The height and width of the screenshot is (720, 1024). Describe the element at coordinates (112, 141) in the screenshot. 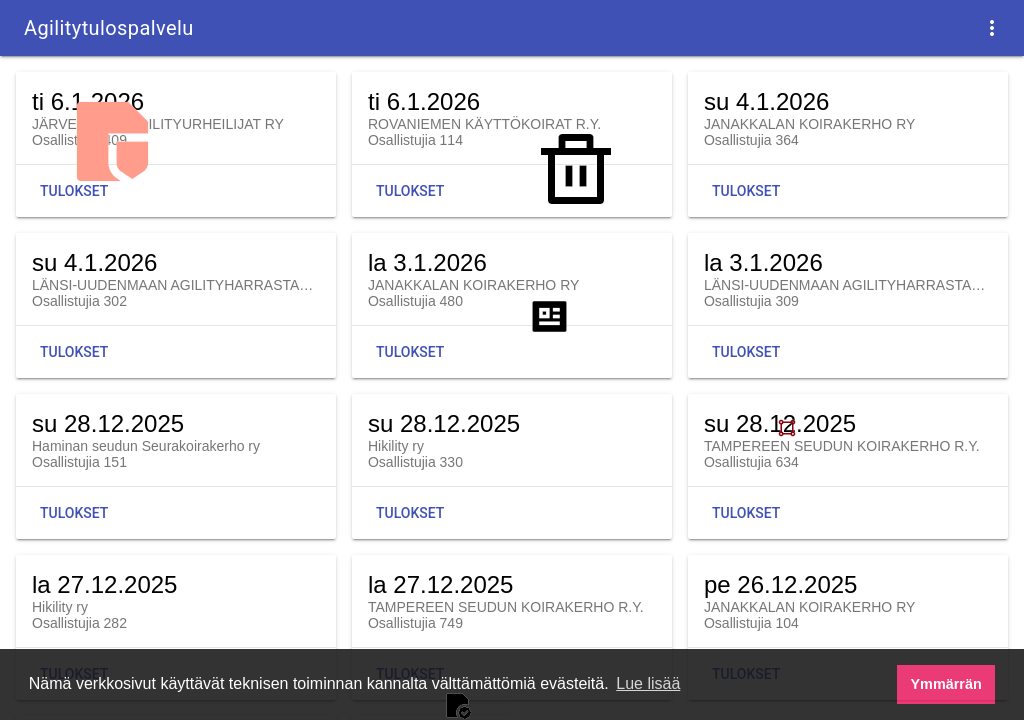

I see `indicates a protected or secure file` at that location.